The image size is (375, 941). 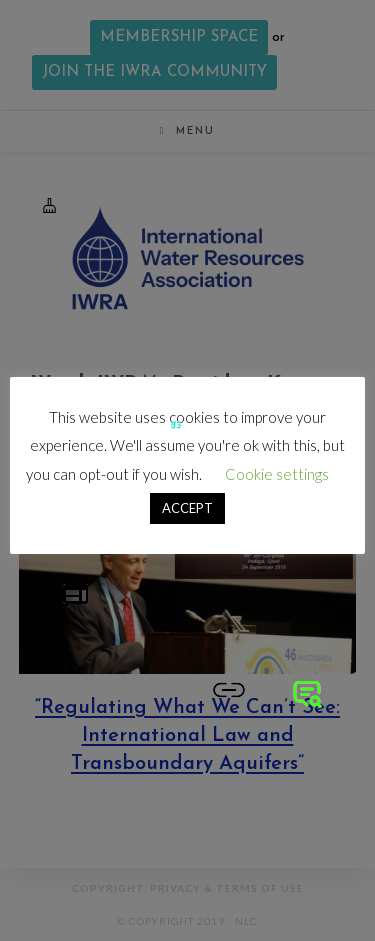 What do you see at coordinates (76, 594) in the screenshot?
I see `open web browser` at bounding box center [76, 594].